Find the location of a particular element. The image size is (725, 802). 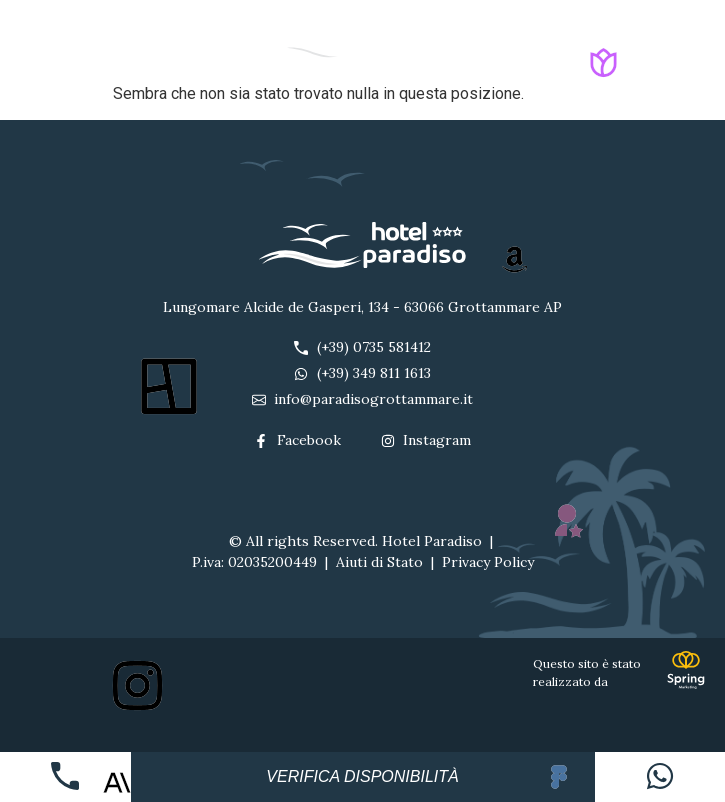

access nature or garden-related features is located at coordinates (603, 62).